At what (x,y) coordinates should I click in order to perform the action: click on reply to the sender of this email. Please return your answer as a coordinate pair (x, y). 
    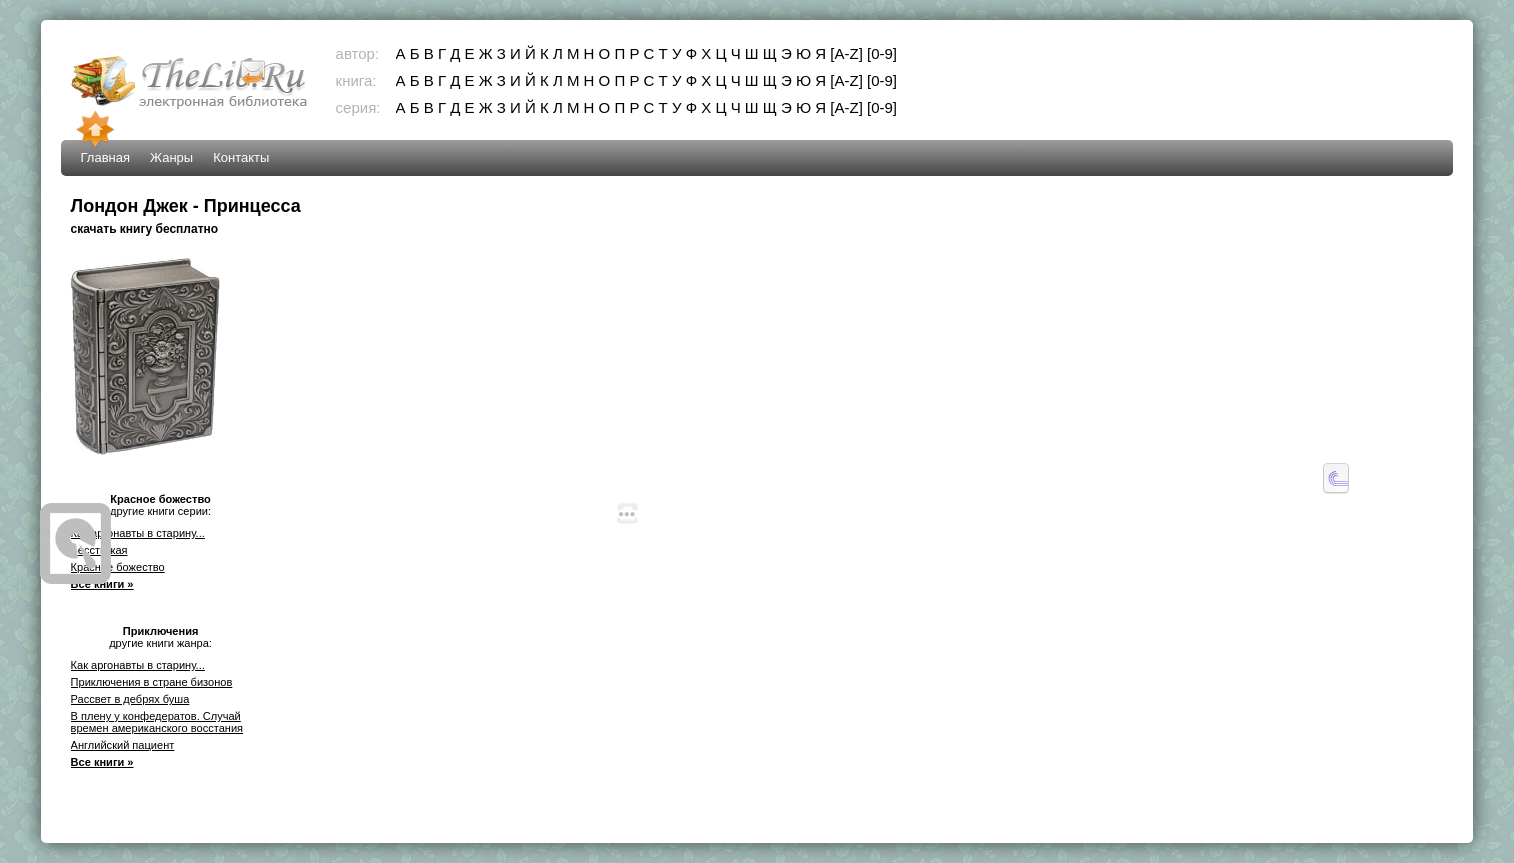
    Looking at the image, I should click on (252, 70).